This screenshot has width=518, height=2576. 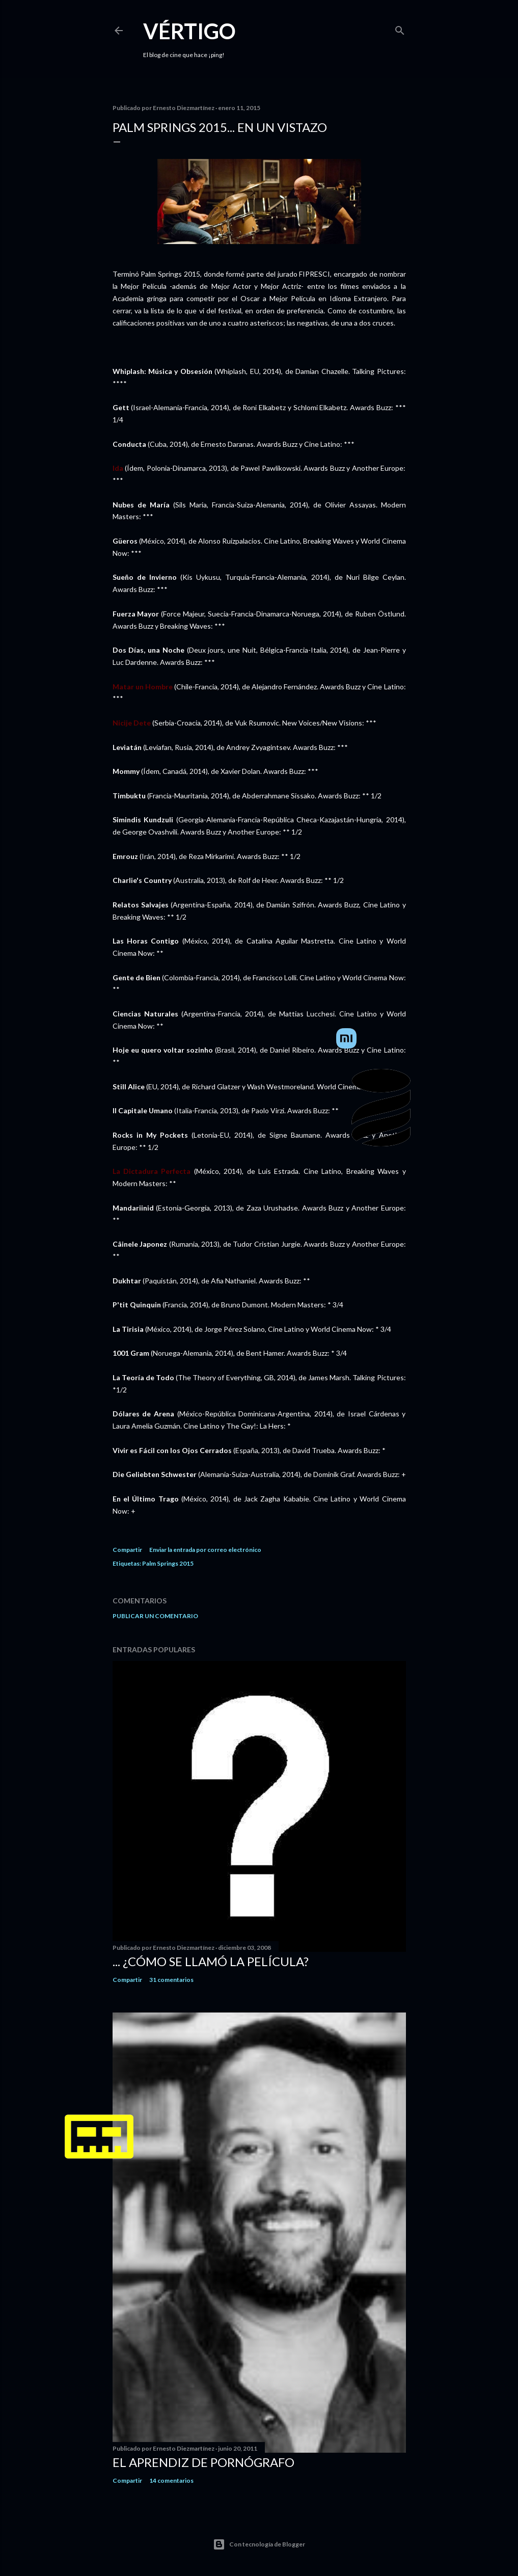 What do you see at coordinates (346, 1038) in the screenshot?
I see `xiaomi brand logo` at bounding box center [346, 1038].